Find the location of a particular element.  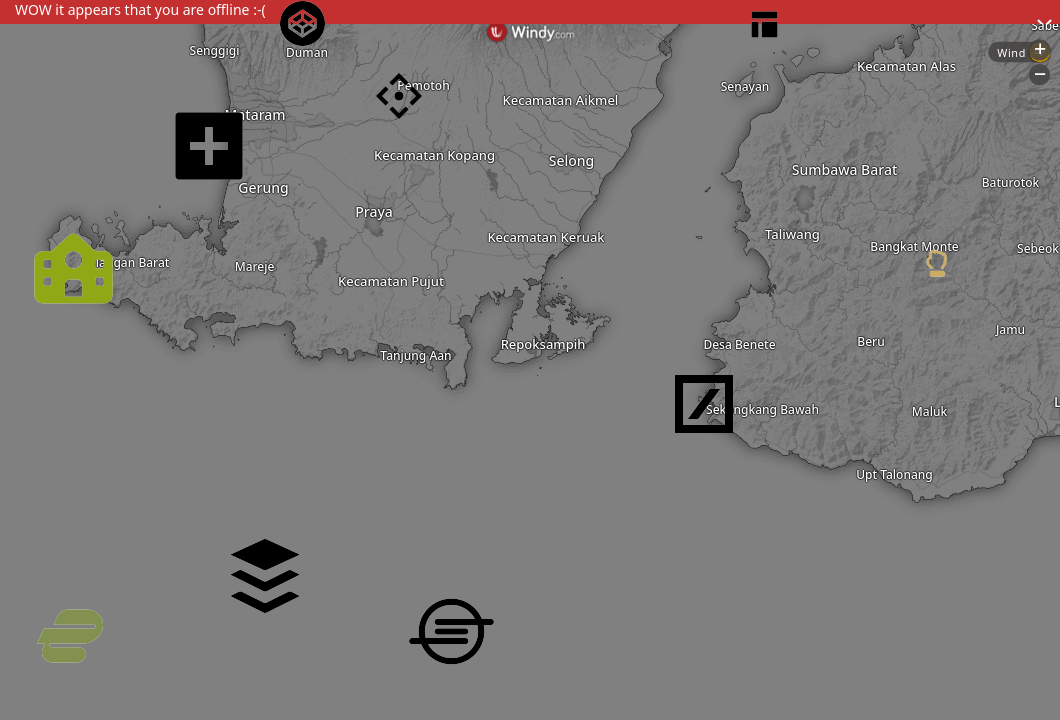

drag to reposition this element is located at coordinates (399, 96).